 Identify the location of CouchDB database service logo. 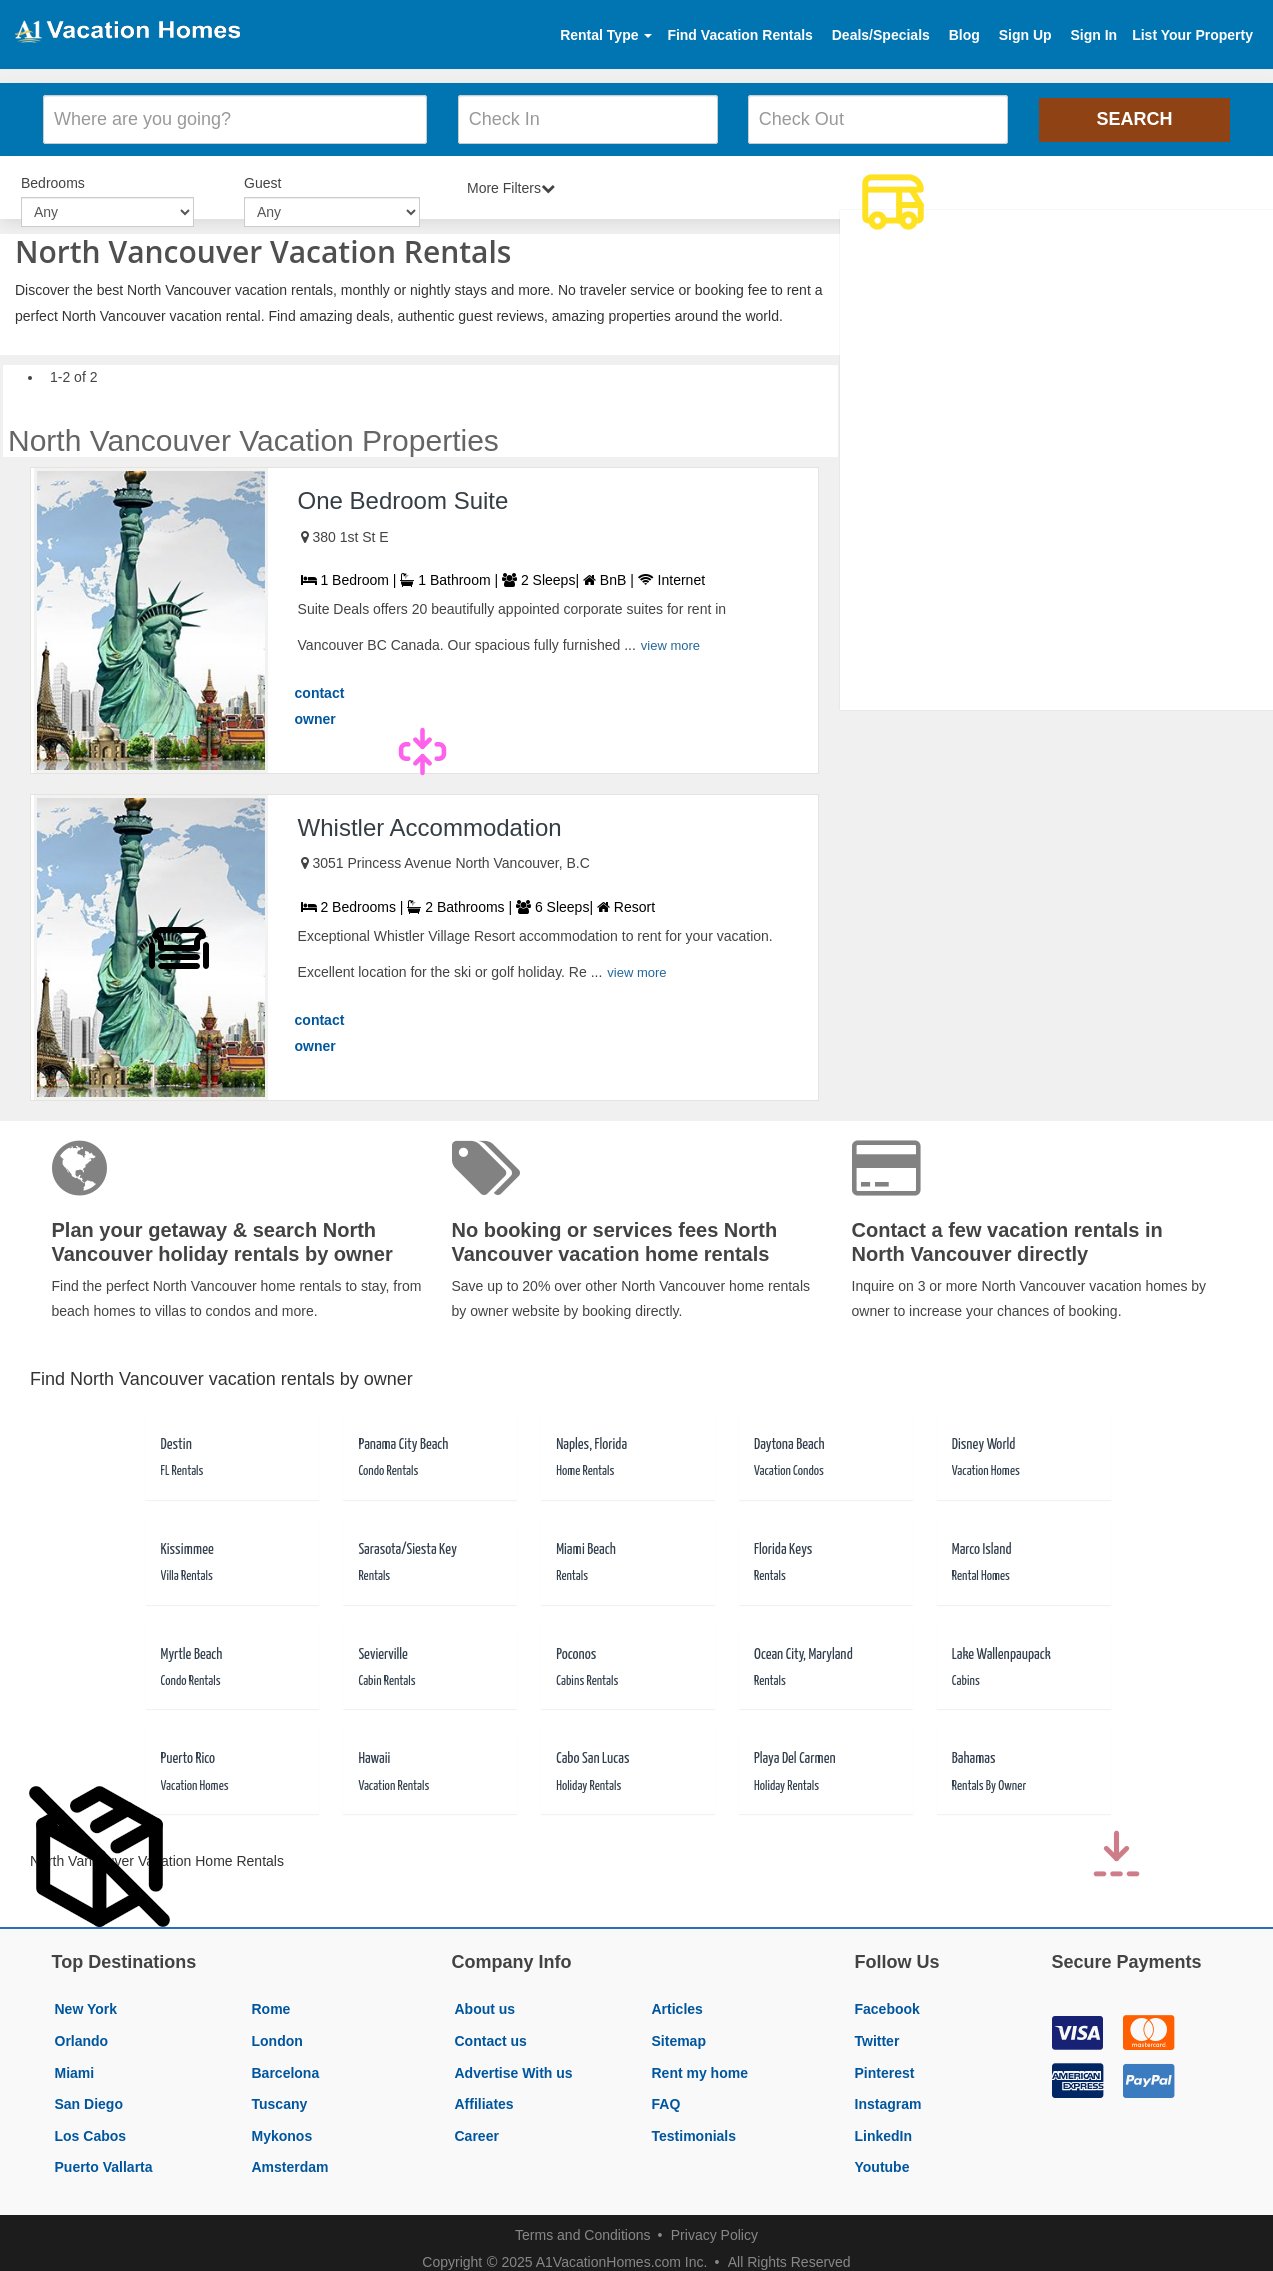
(179, 948).